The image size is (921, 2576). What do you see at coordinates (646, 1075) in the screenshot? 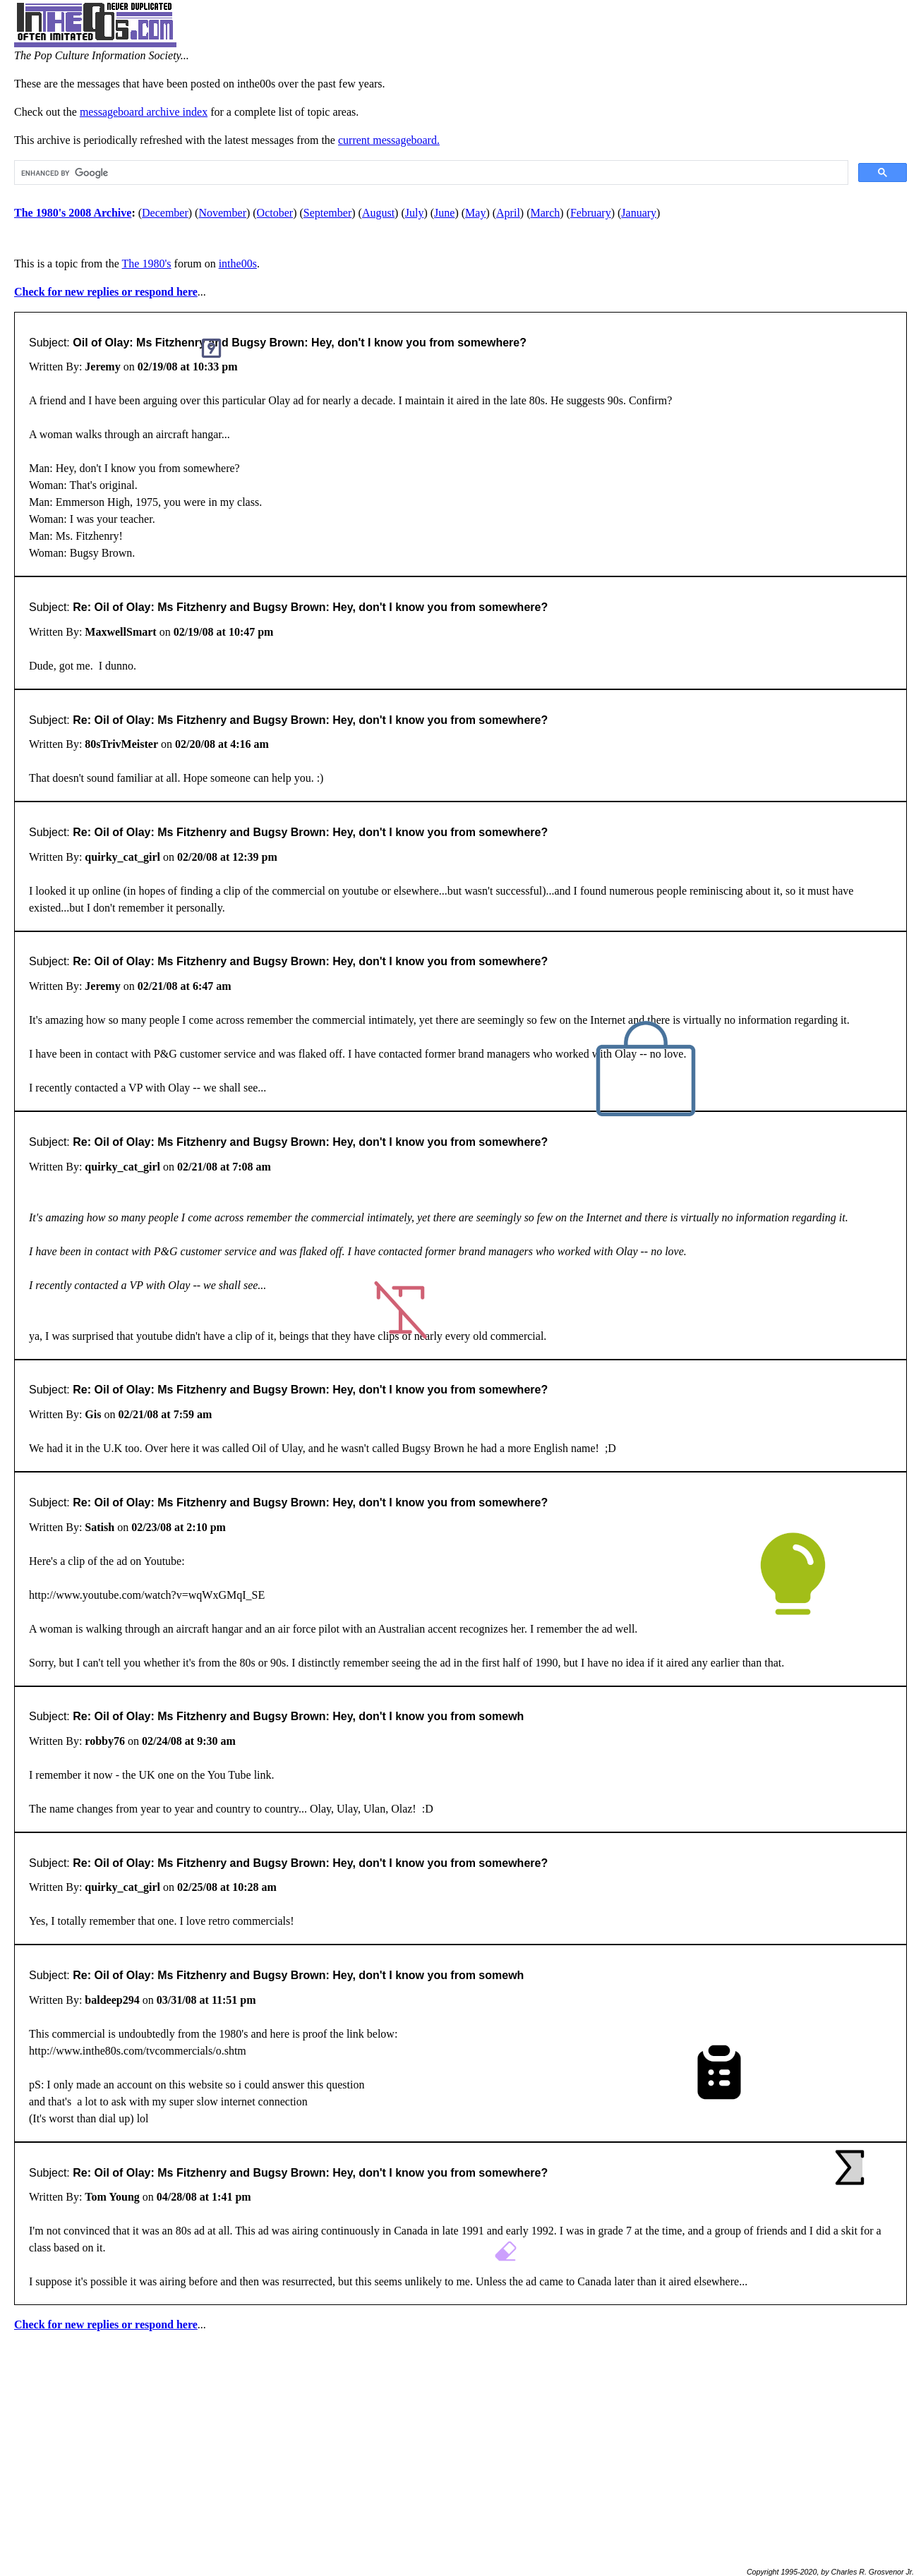
I see `view your shopping bag` at bounding box center [646, 1075].